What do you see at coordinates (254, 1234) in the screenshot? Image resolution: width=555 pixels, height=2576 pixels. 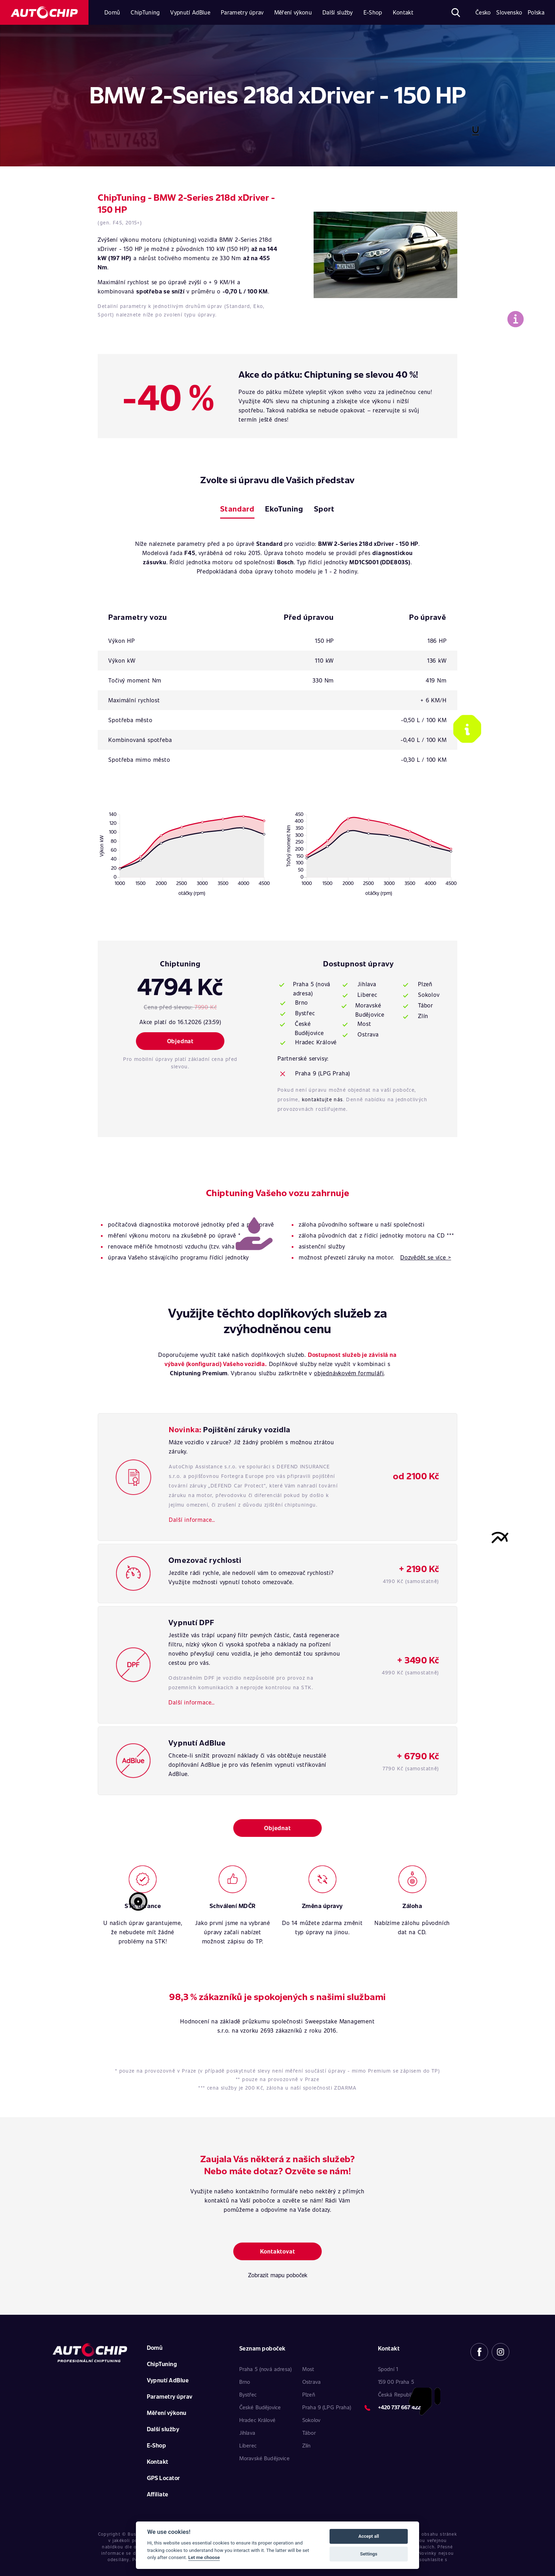 I see `access water conservation settings` at bounding box center [254, 1234].